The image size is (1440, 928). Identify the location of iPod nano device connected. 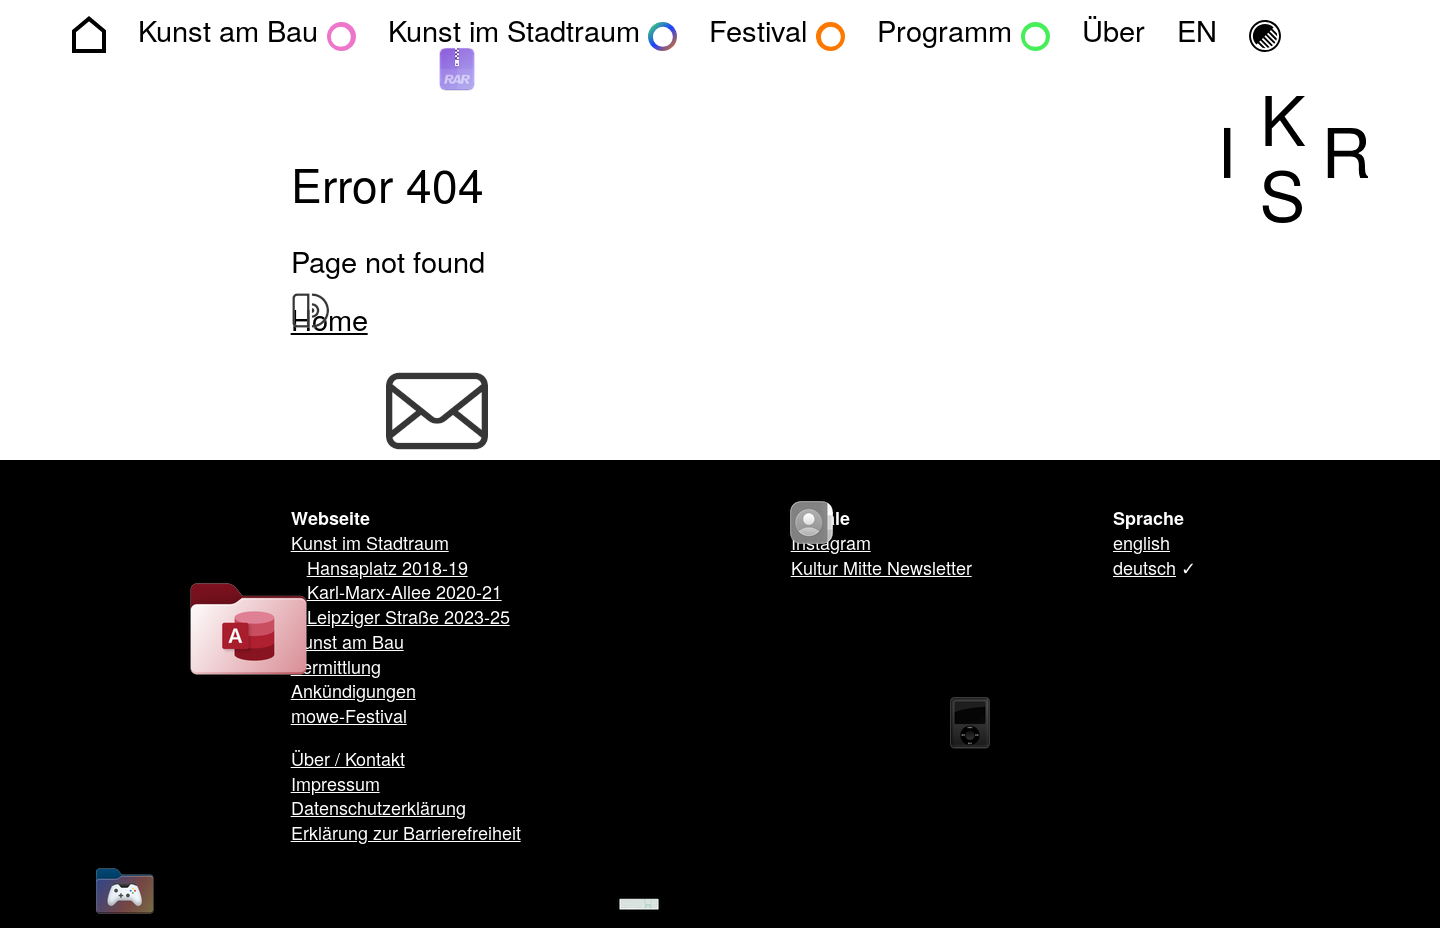
(970, 711).